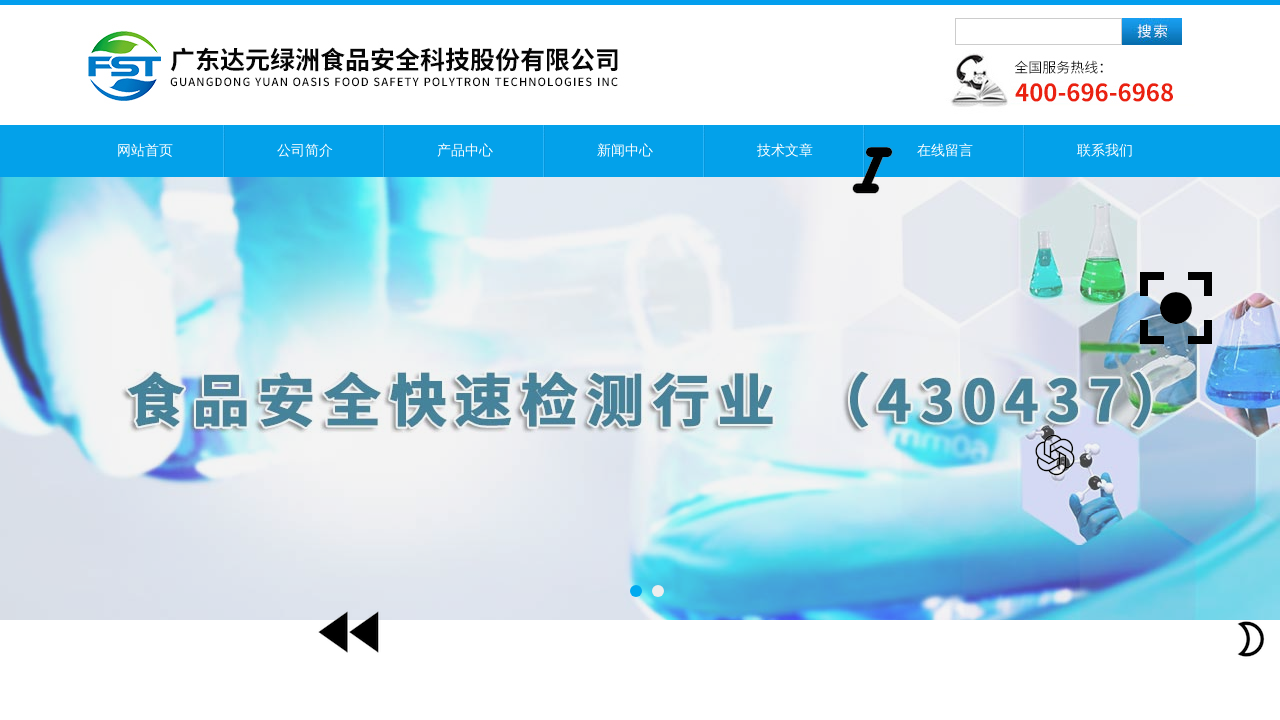 The image size is (1280, 720). I want to click on toggle dark mode or night theme, so click(1250, 639).